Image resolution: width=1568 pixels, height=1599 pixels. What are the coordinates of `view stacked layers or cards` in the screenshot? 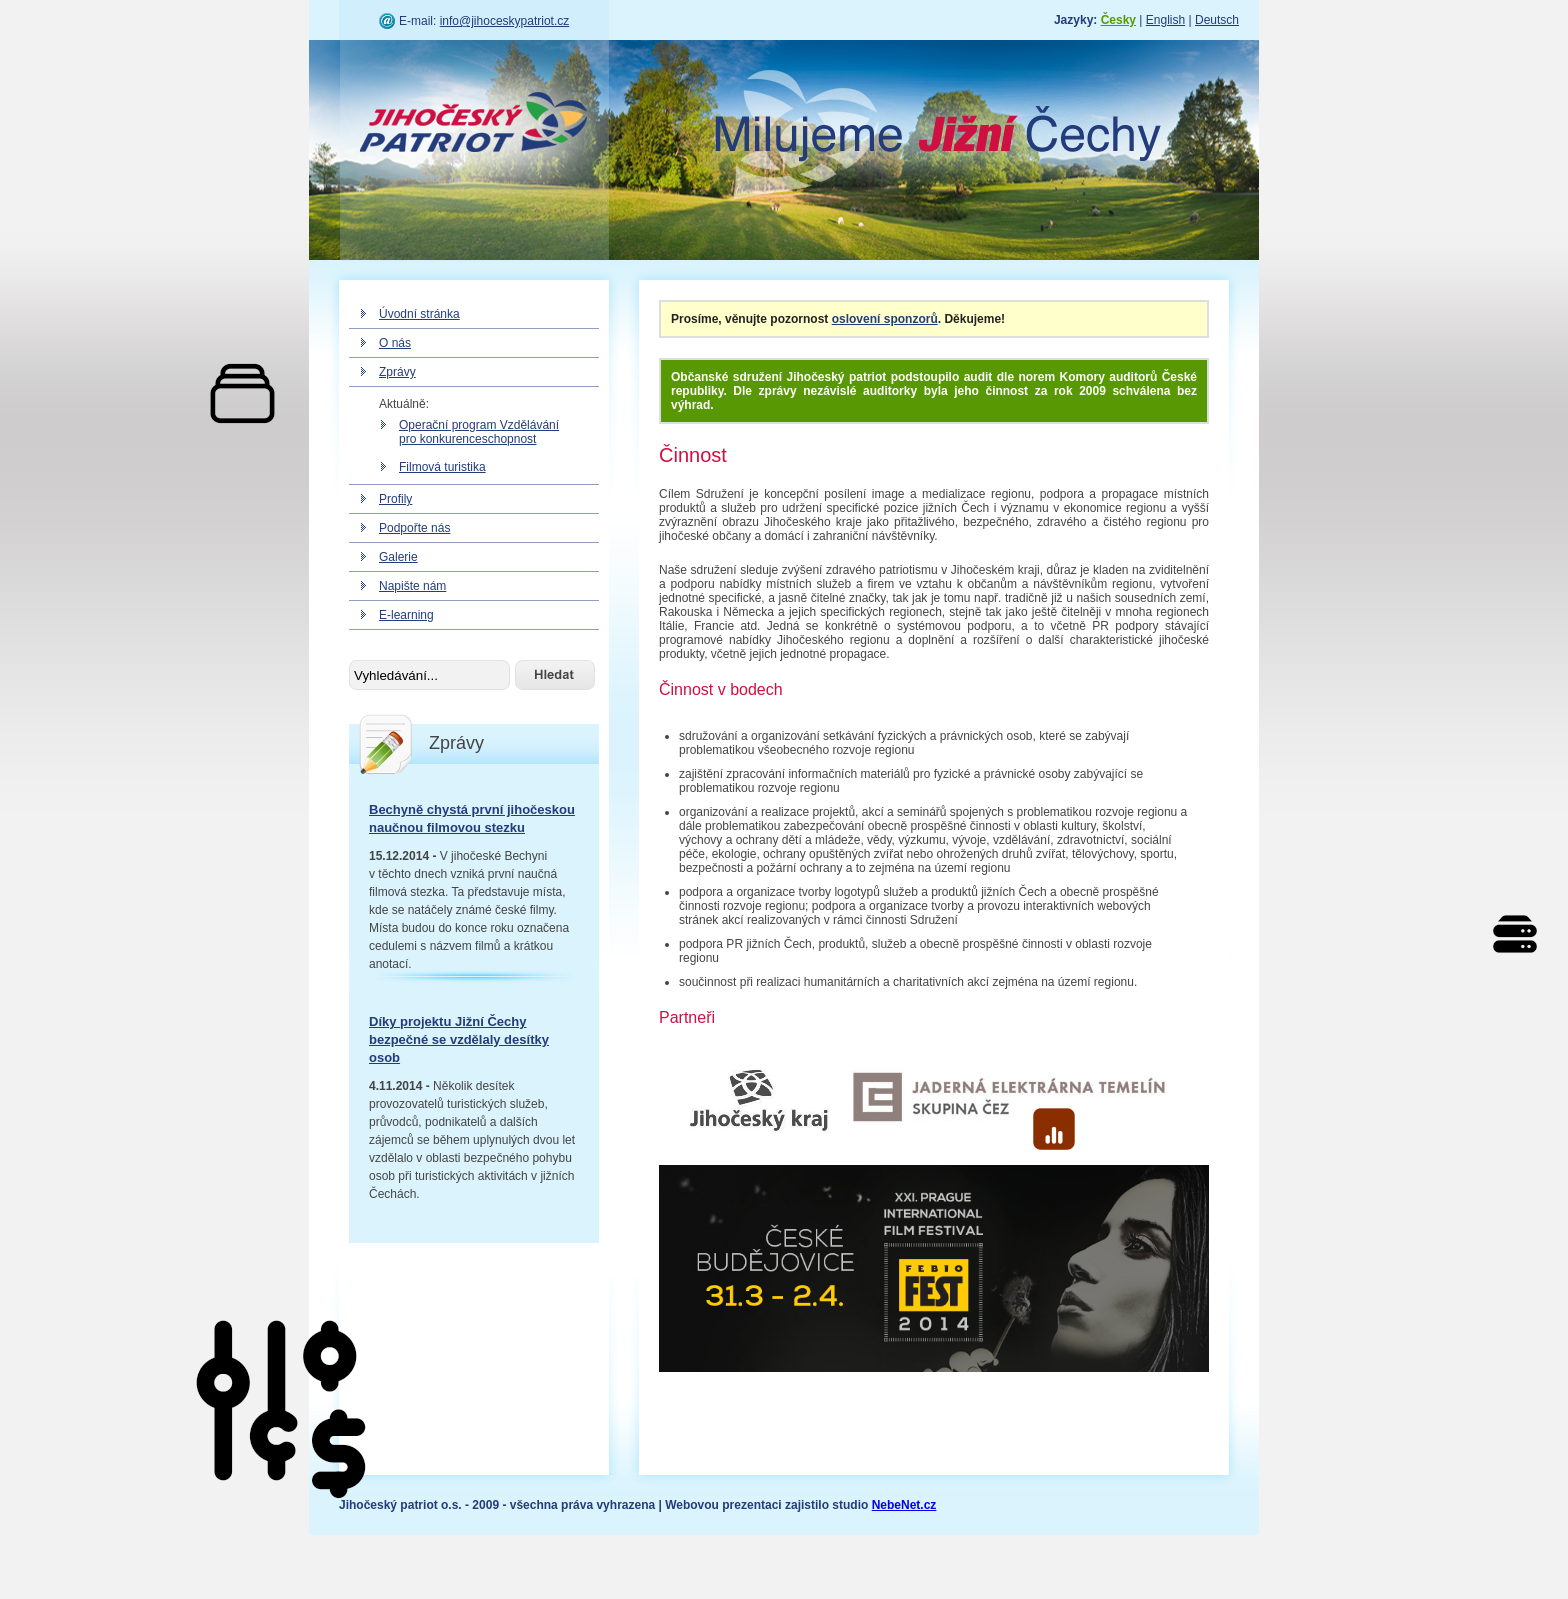 It's located at (242, 393).